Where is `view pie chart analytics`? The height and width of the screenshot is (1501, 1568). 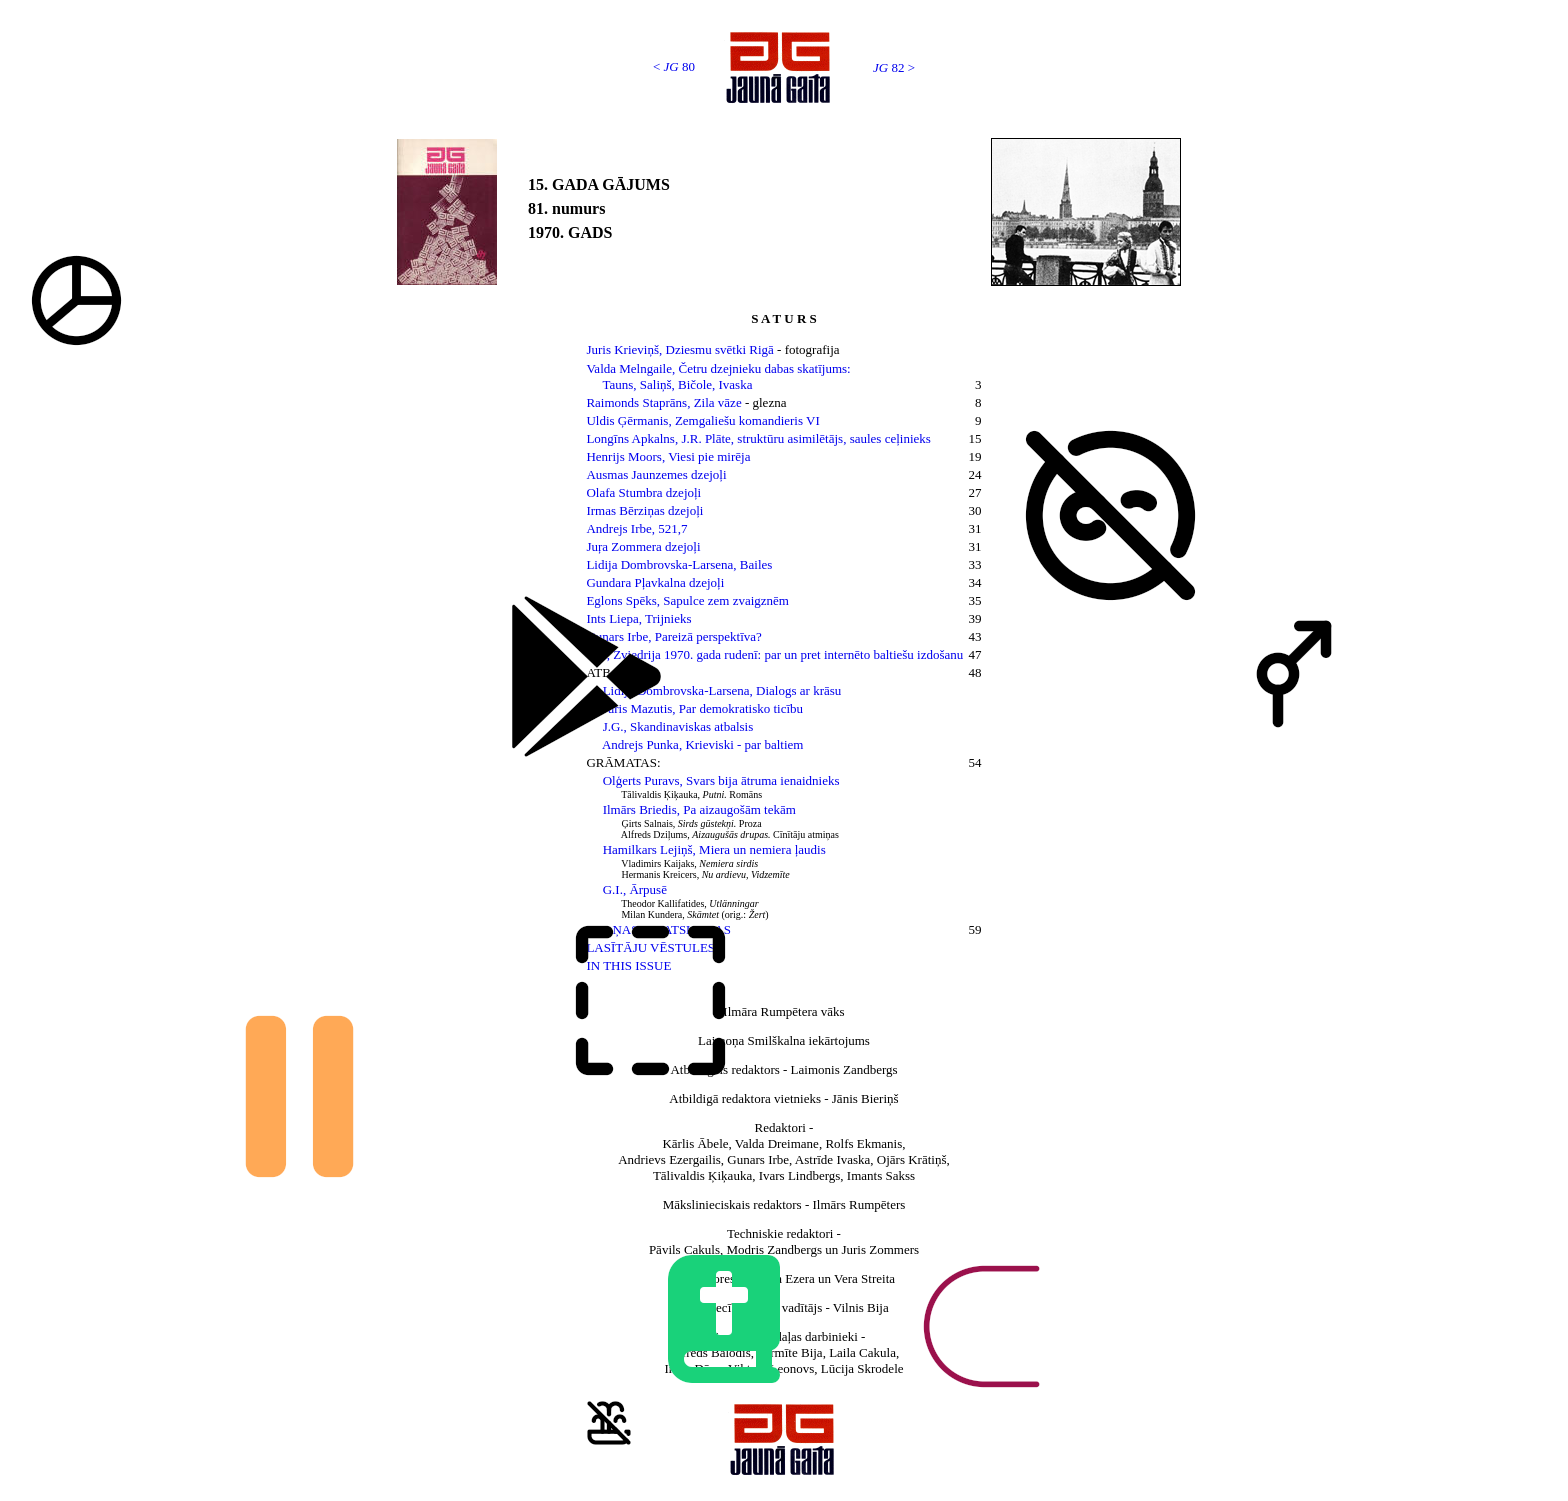 view pie chart analytics is located at coordinates (76, 300).